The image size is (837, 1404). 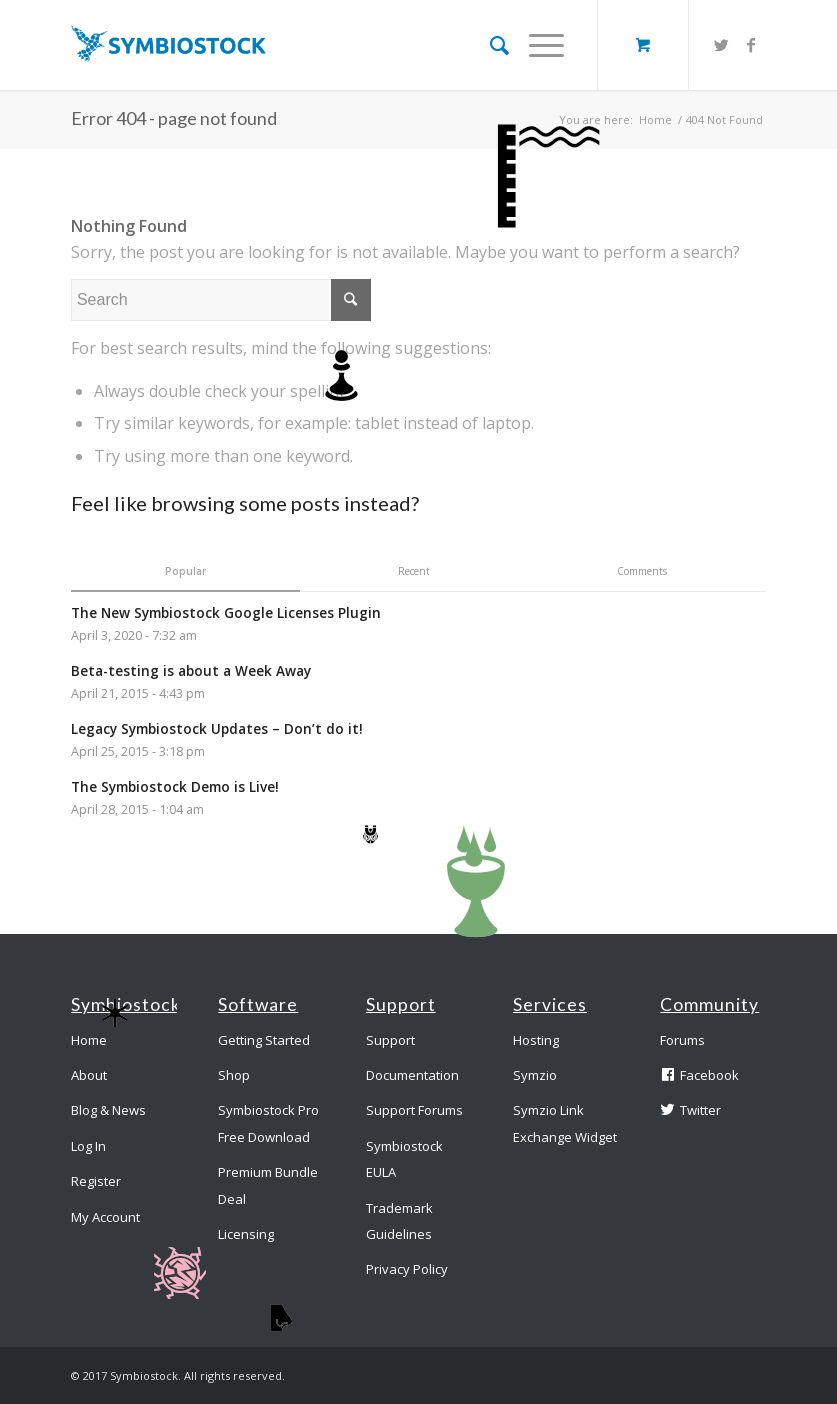 What do you see at coordinates (475, 880) in the screenshot?
I see `select a potion or elixir item` at bounding box center [475, 880].